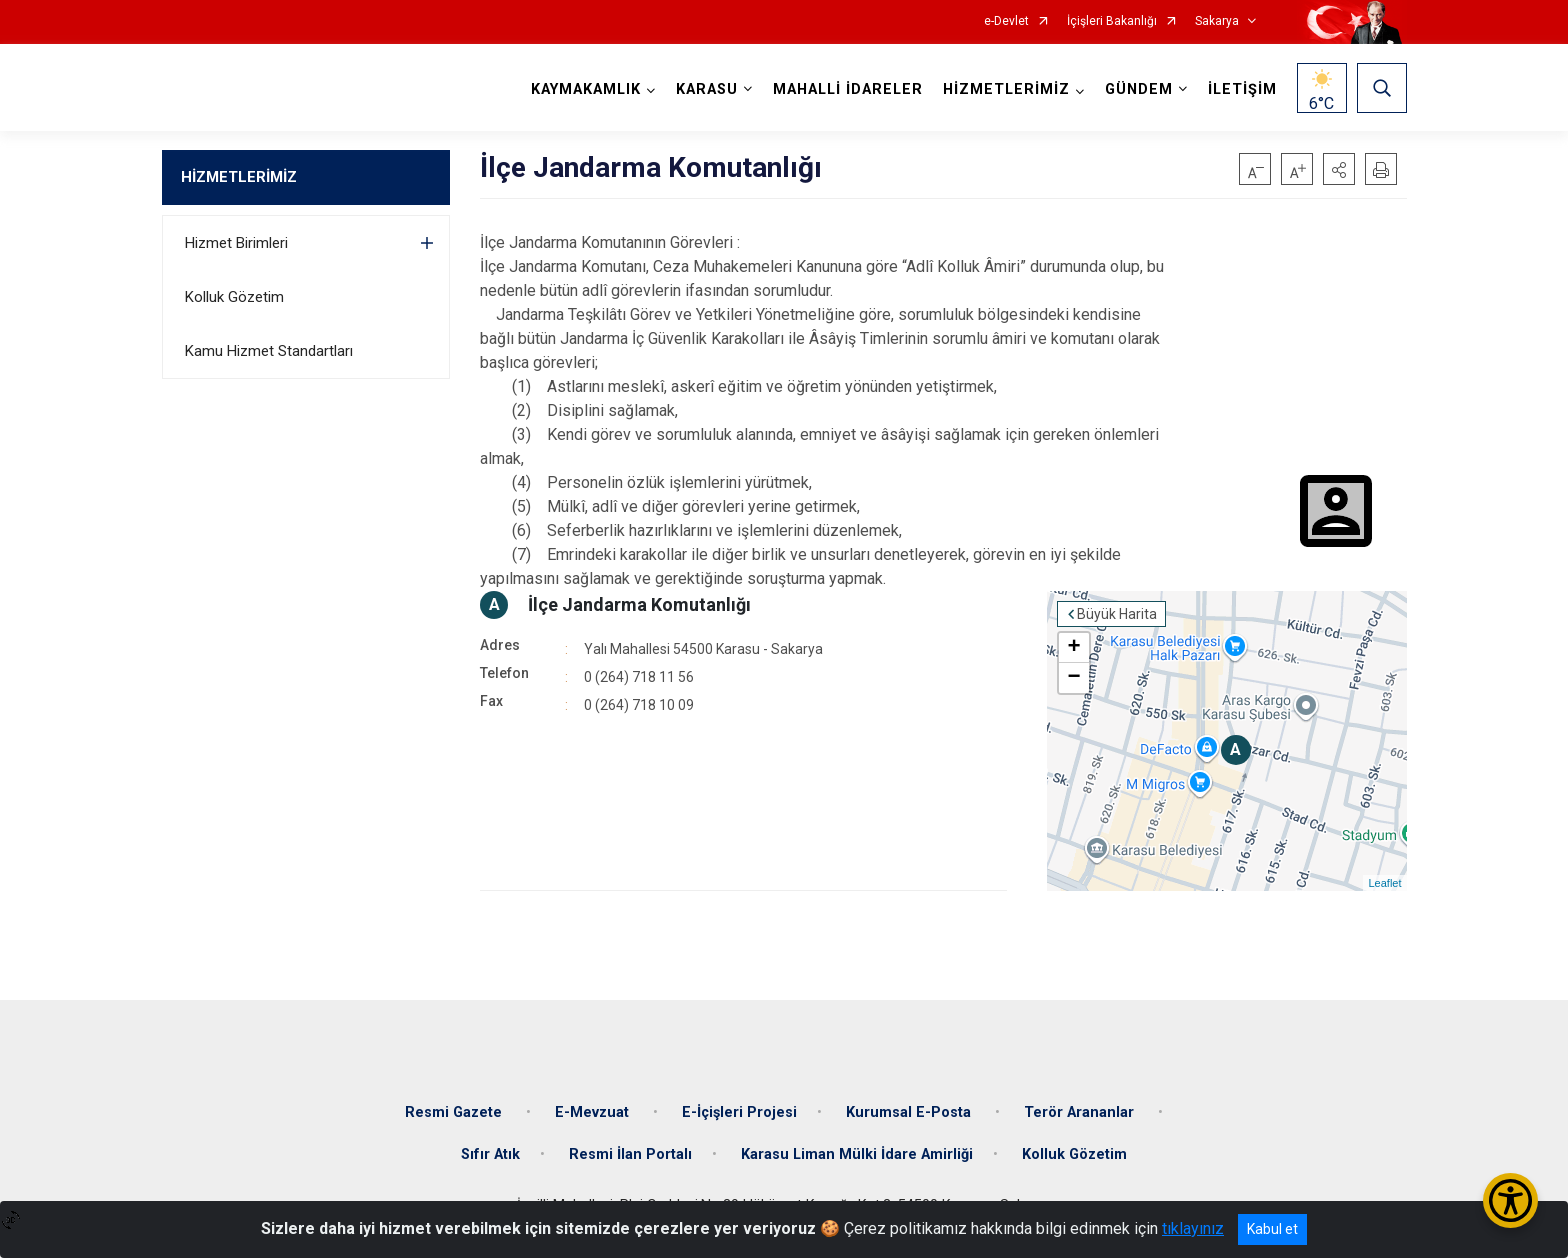  I want to click on switch to portrait orientation mode, so click(1336, 511).